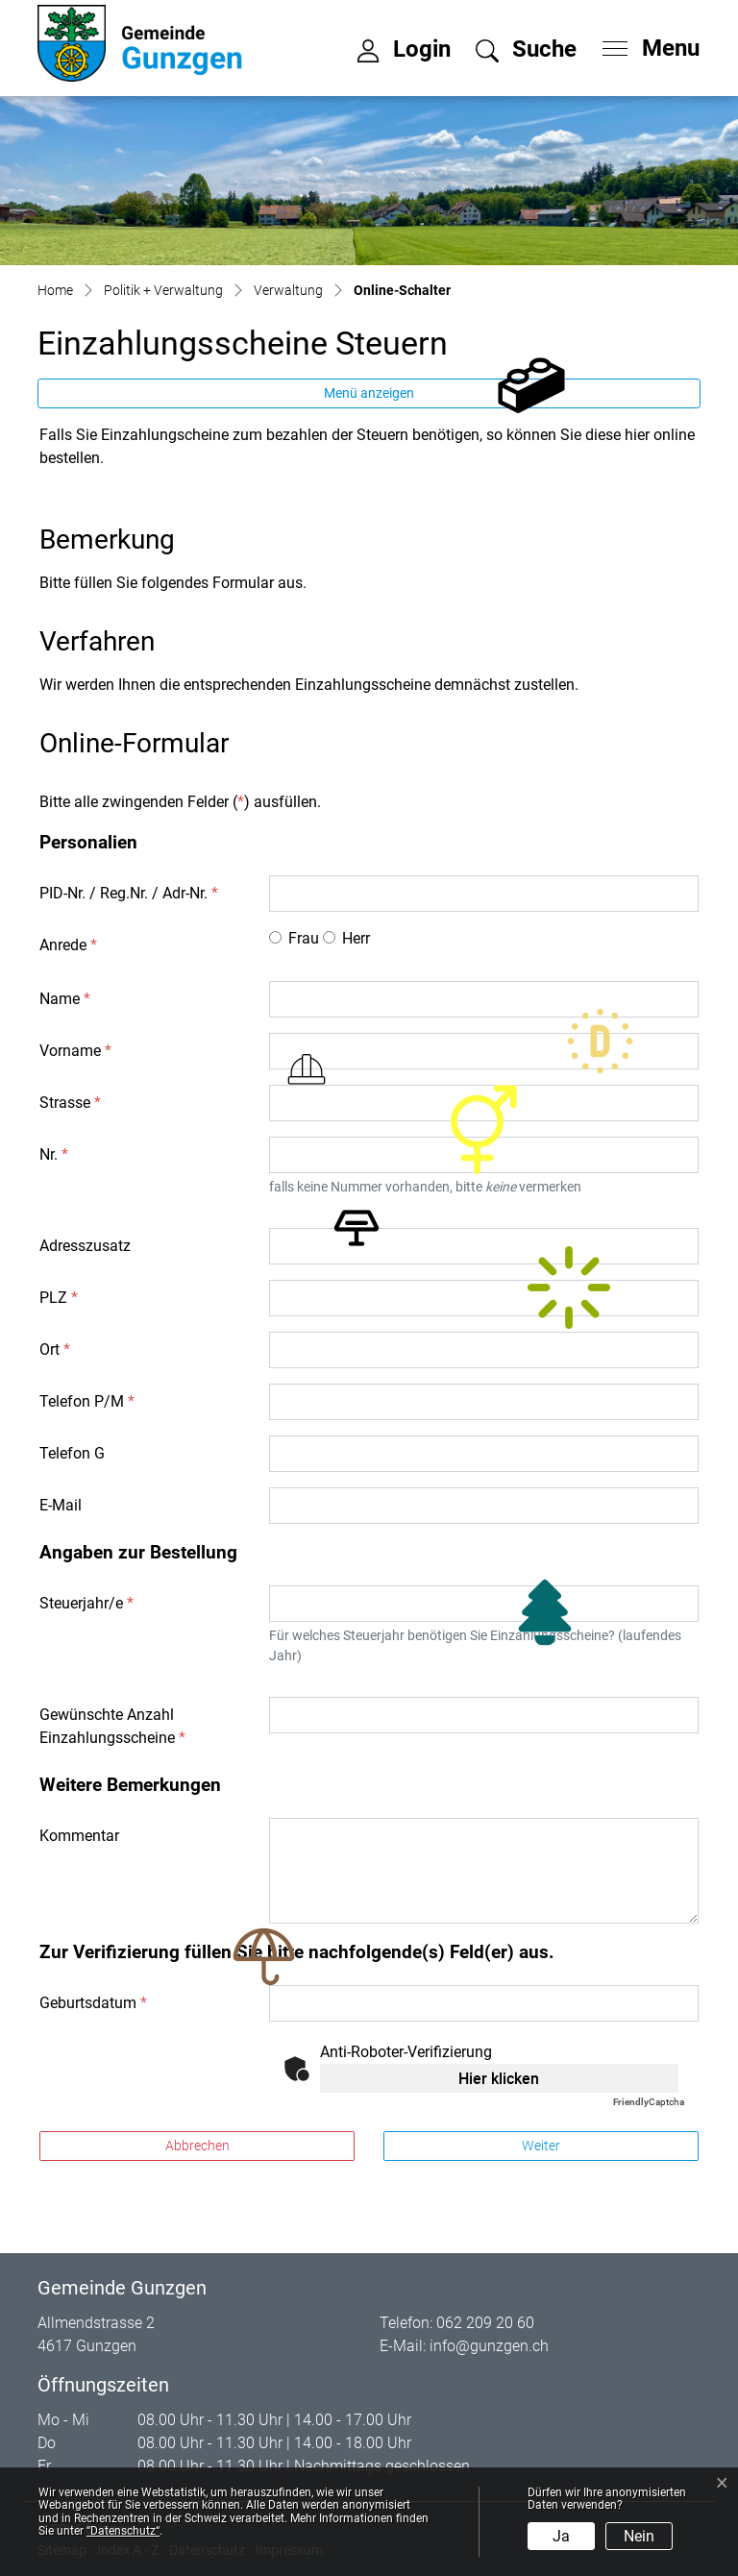 This screenshot has height=2576, width=738. What do you see at coordinates (480, 1128) in the screenshot?
I see `select intersex gender identity` at bounding box center [480, 1128].